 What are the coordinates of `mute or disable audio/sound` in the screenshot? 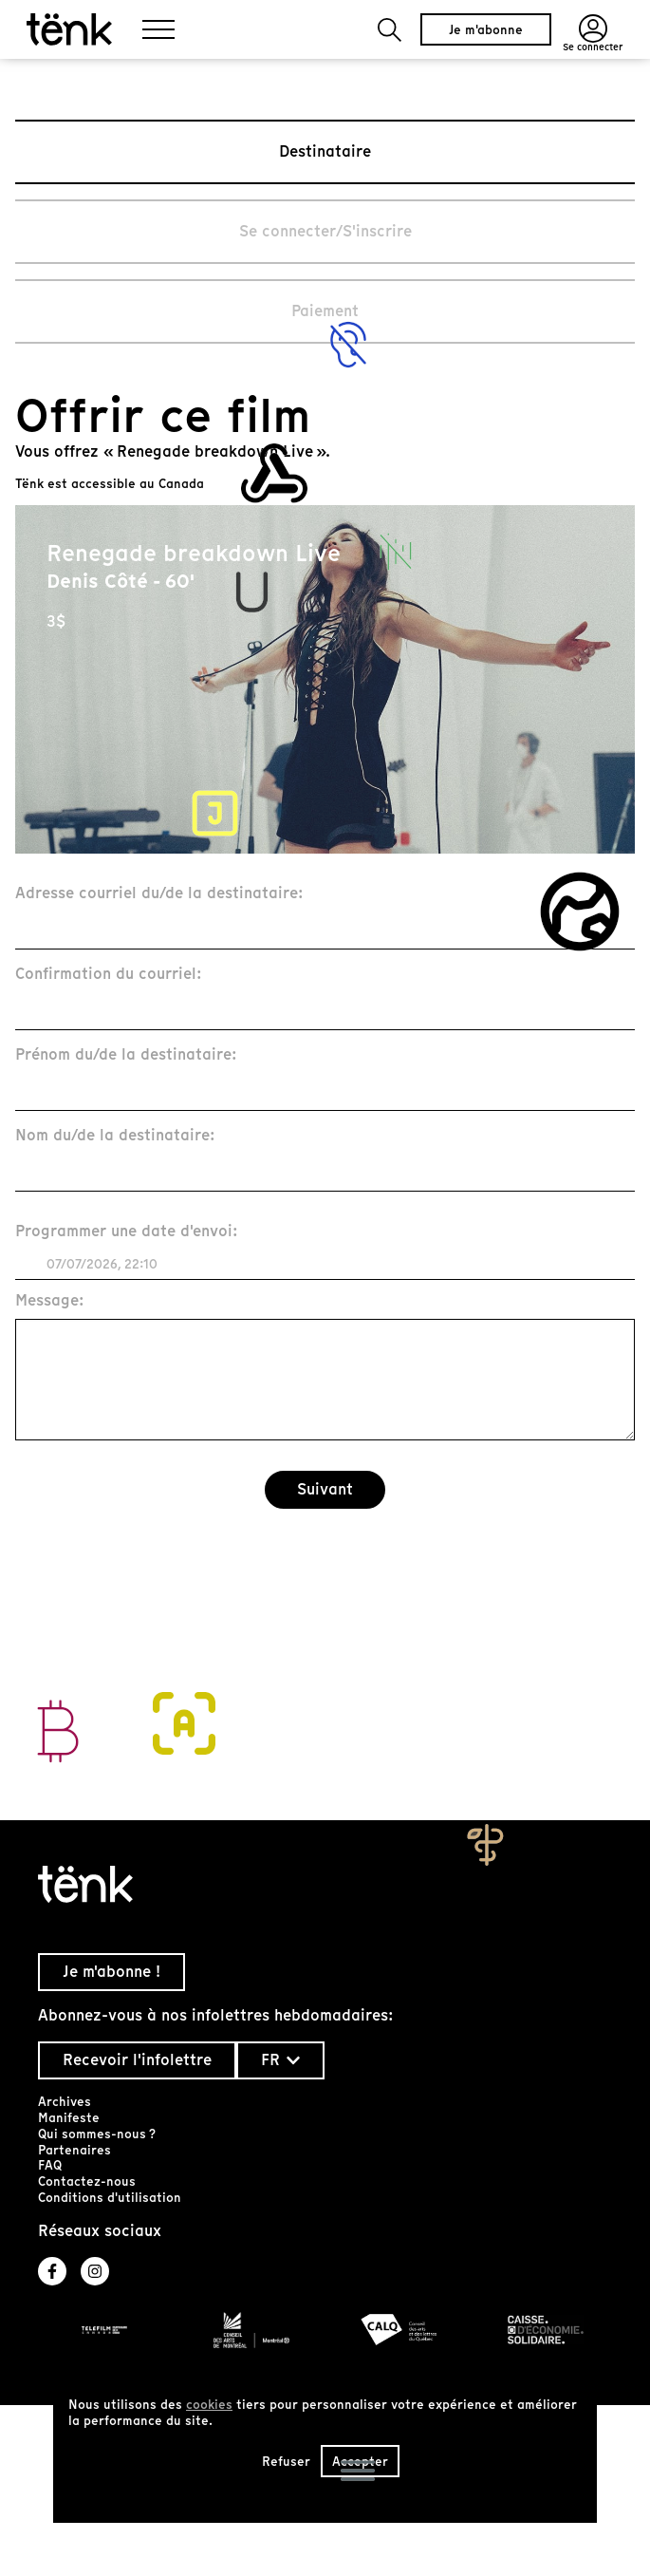 It's located at (348, 345).